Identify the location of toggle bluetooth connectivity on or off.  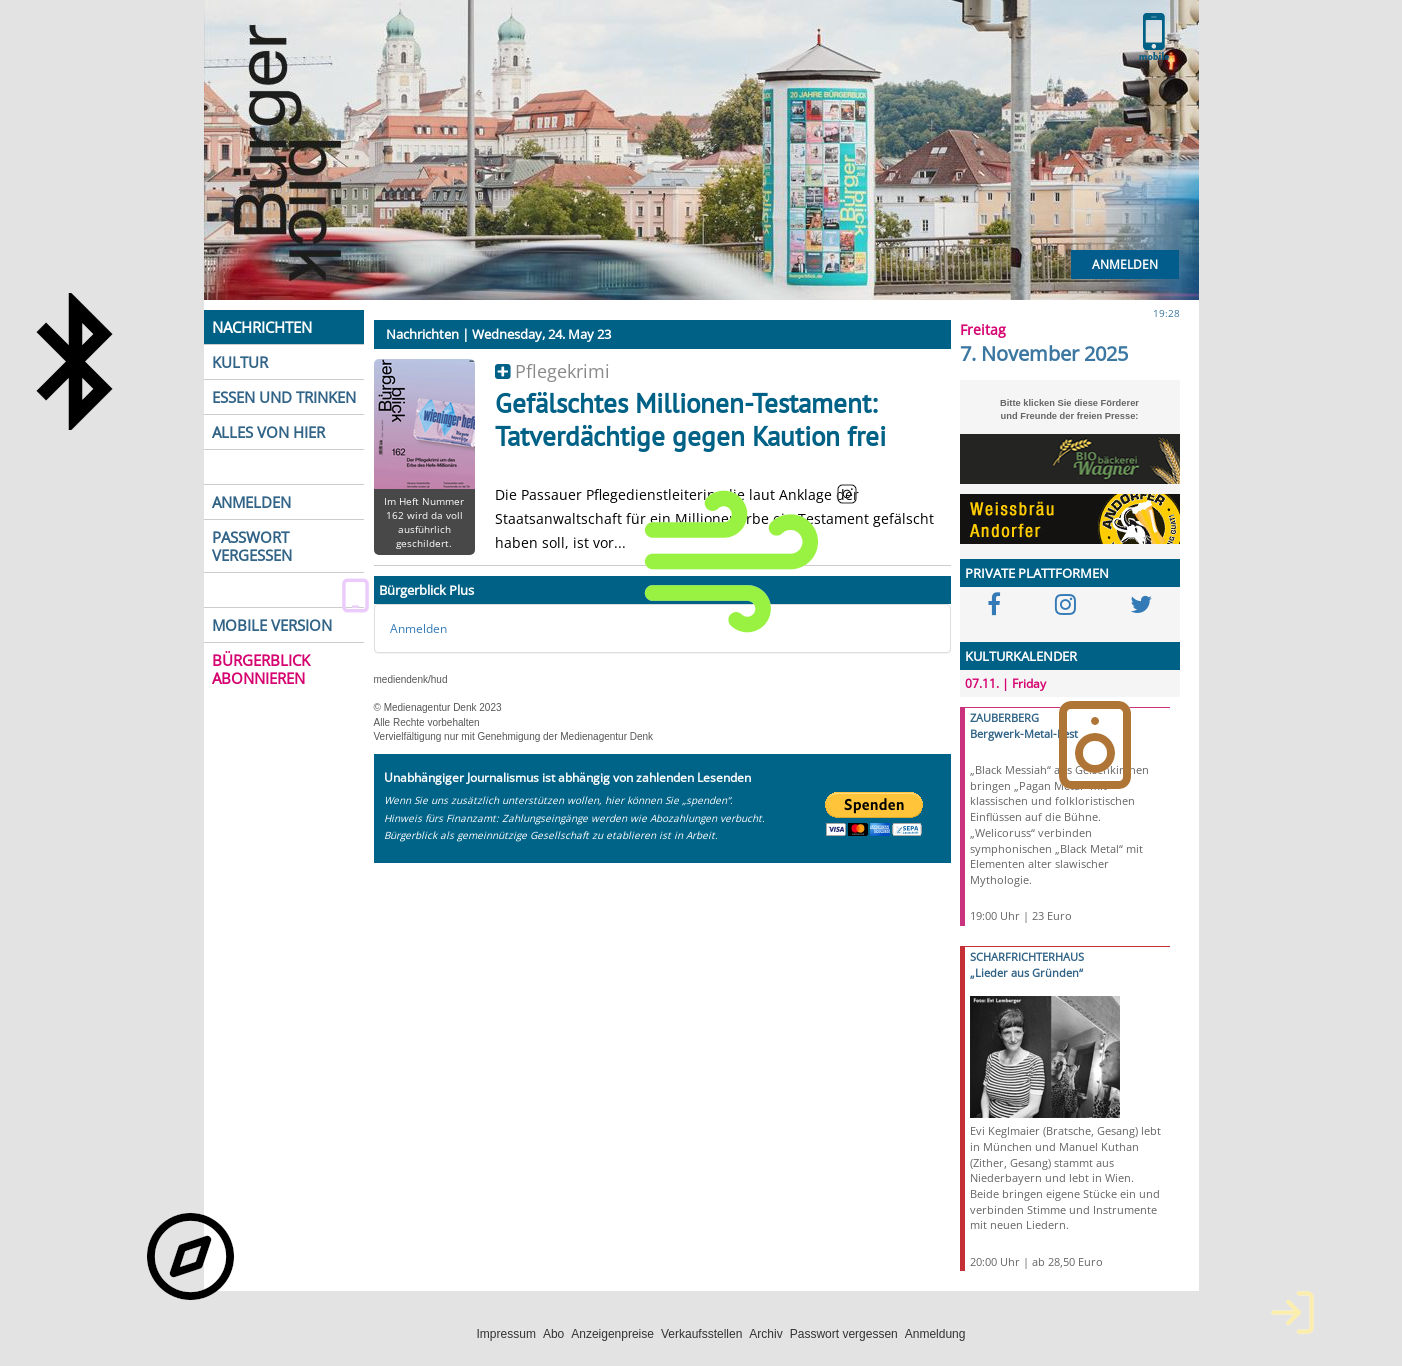
(75, 361).